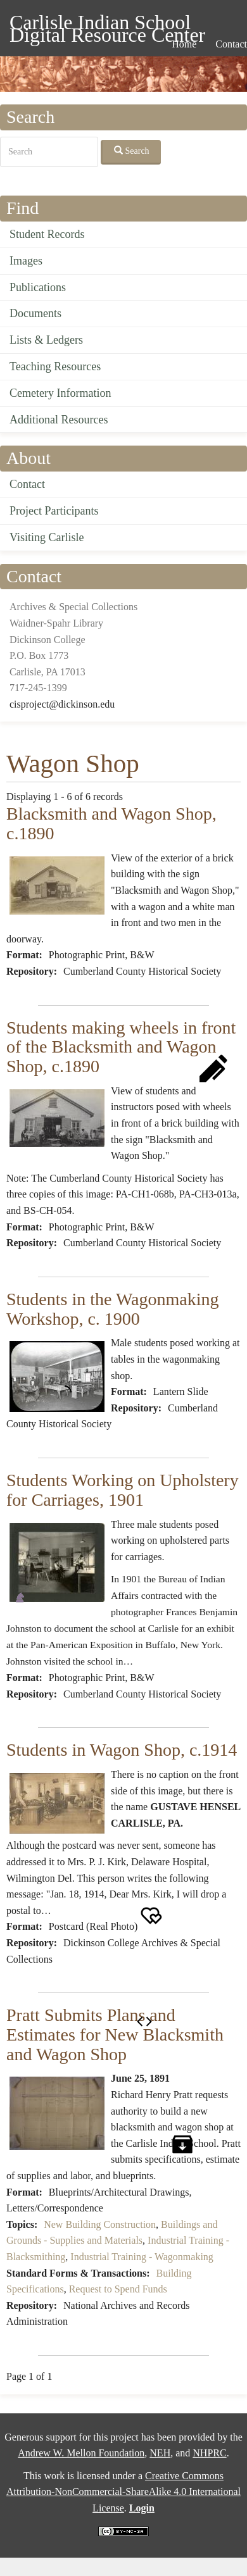 This screenshot has width=247, height=2576. What do you see at coordinates (151, 1915) in the screenshot?
I see `view liked or favorited items` at bounding box center [151, 1915].